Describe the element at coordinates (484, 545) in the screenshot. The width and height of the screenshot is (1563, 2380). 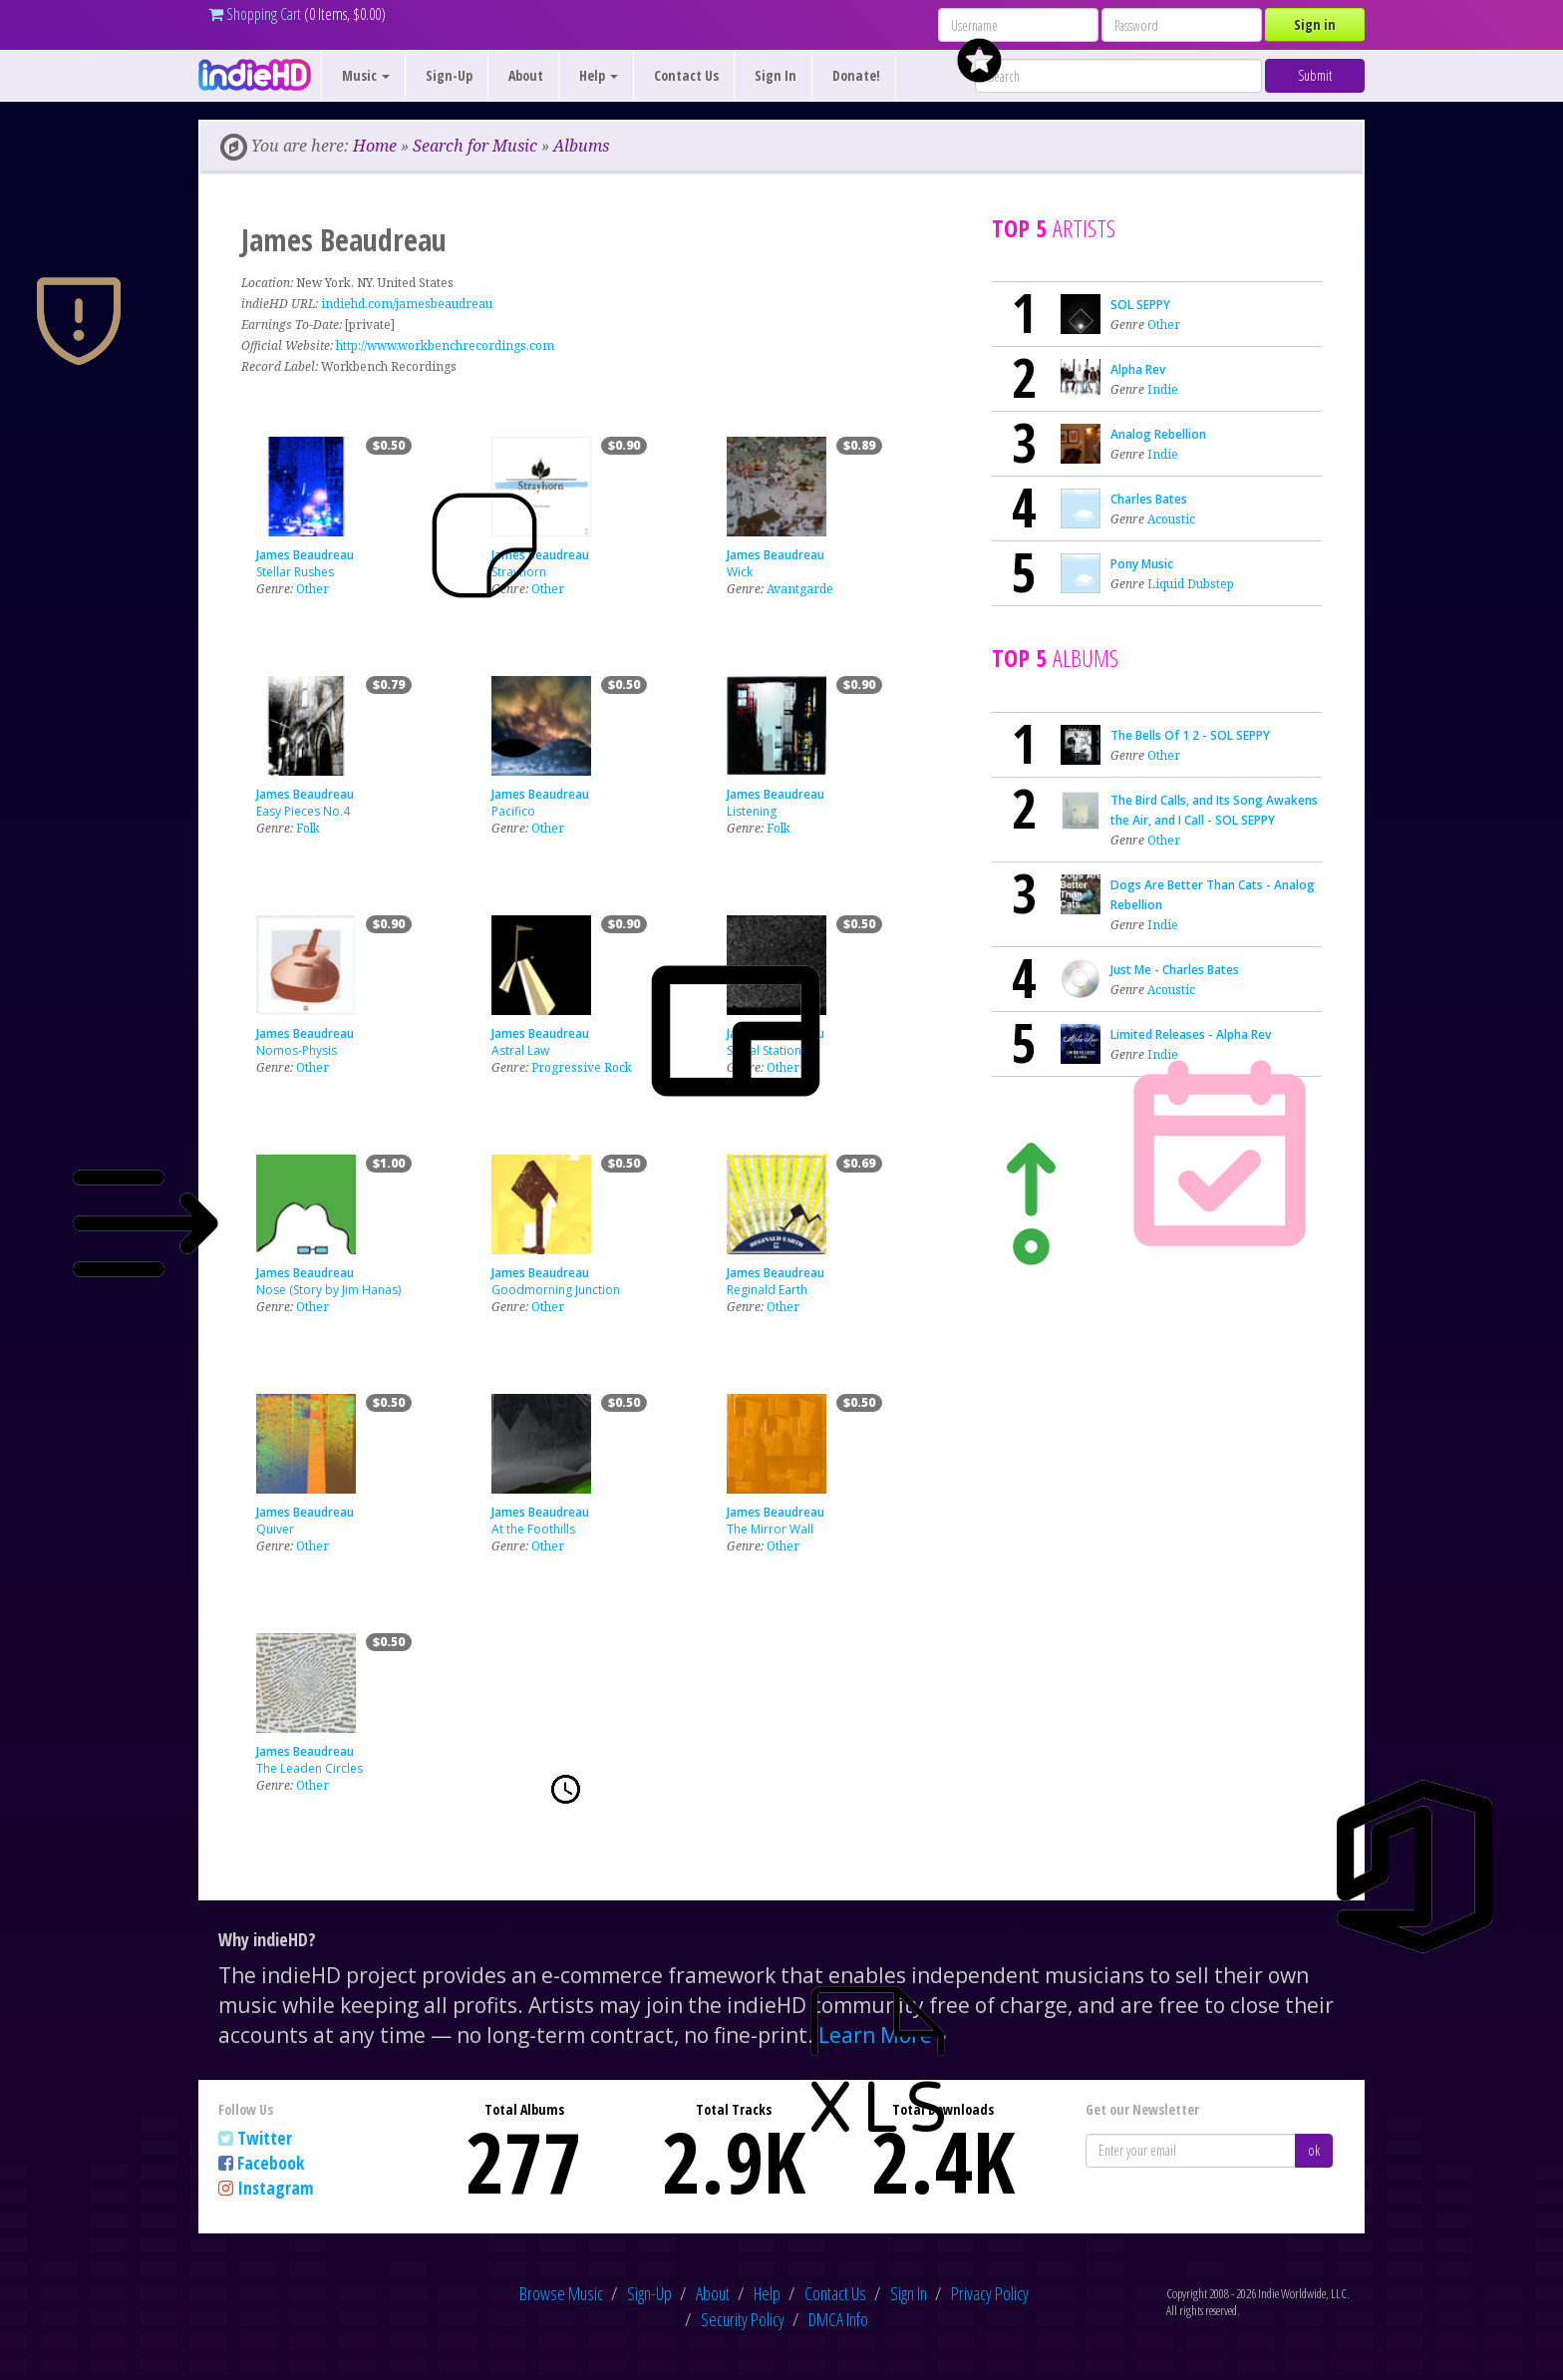
I see `add a sticker to your message` at that location.